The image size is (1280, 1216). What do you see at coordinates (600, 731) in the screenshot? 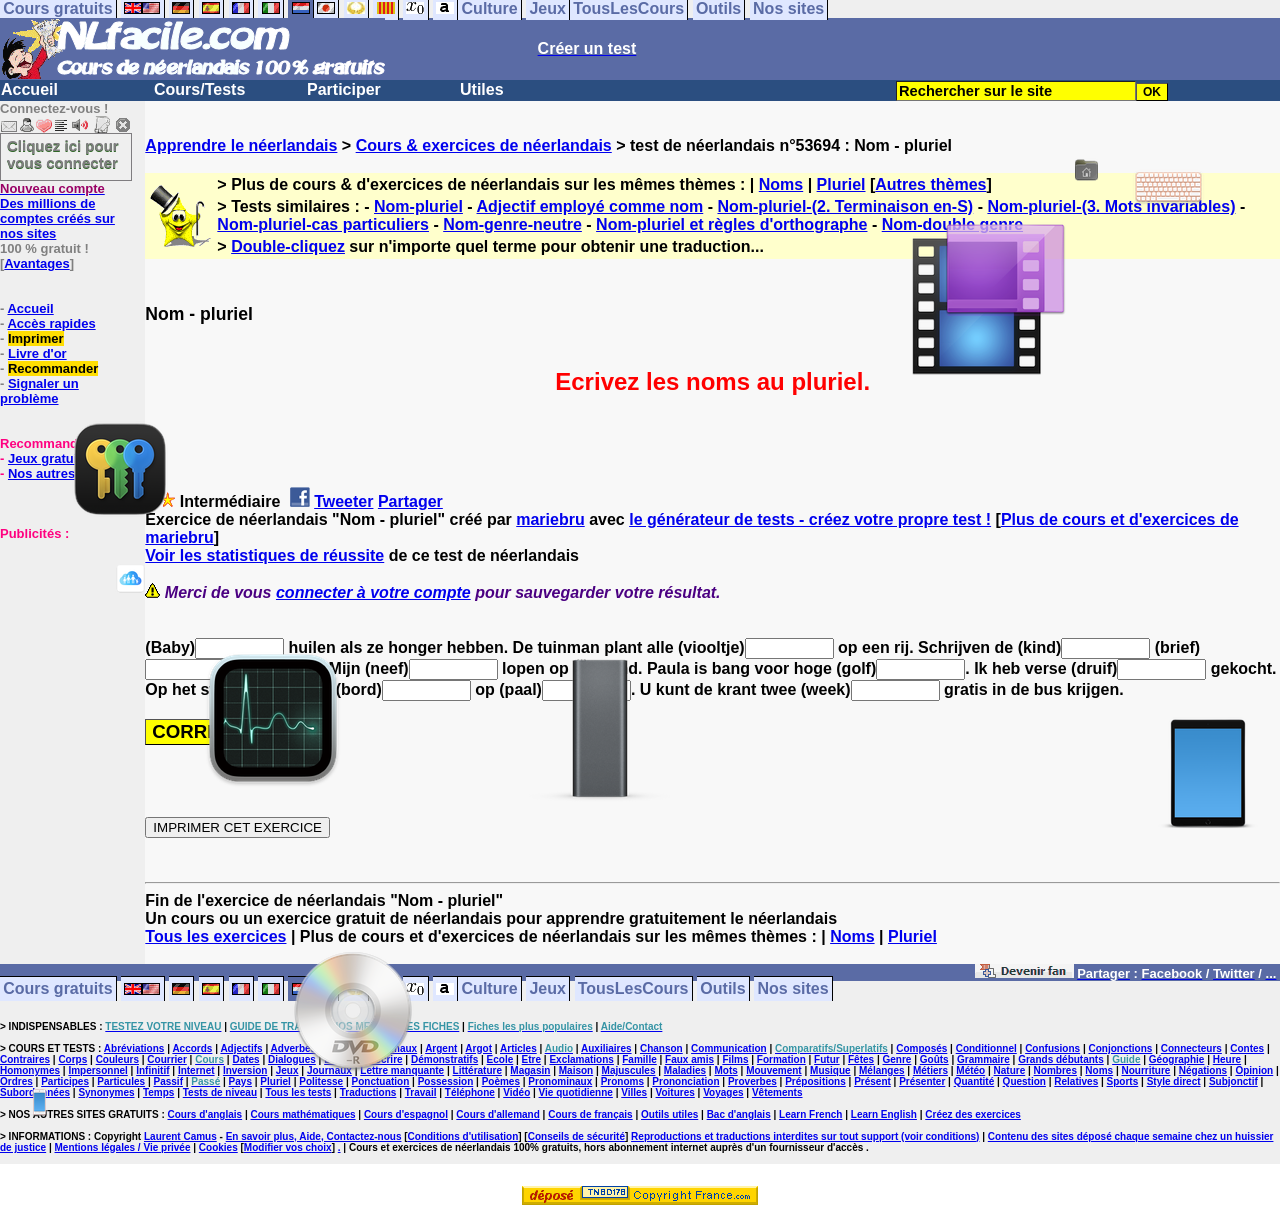
I see `iPod nano device connected` at bounding box center [600, 731].